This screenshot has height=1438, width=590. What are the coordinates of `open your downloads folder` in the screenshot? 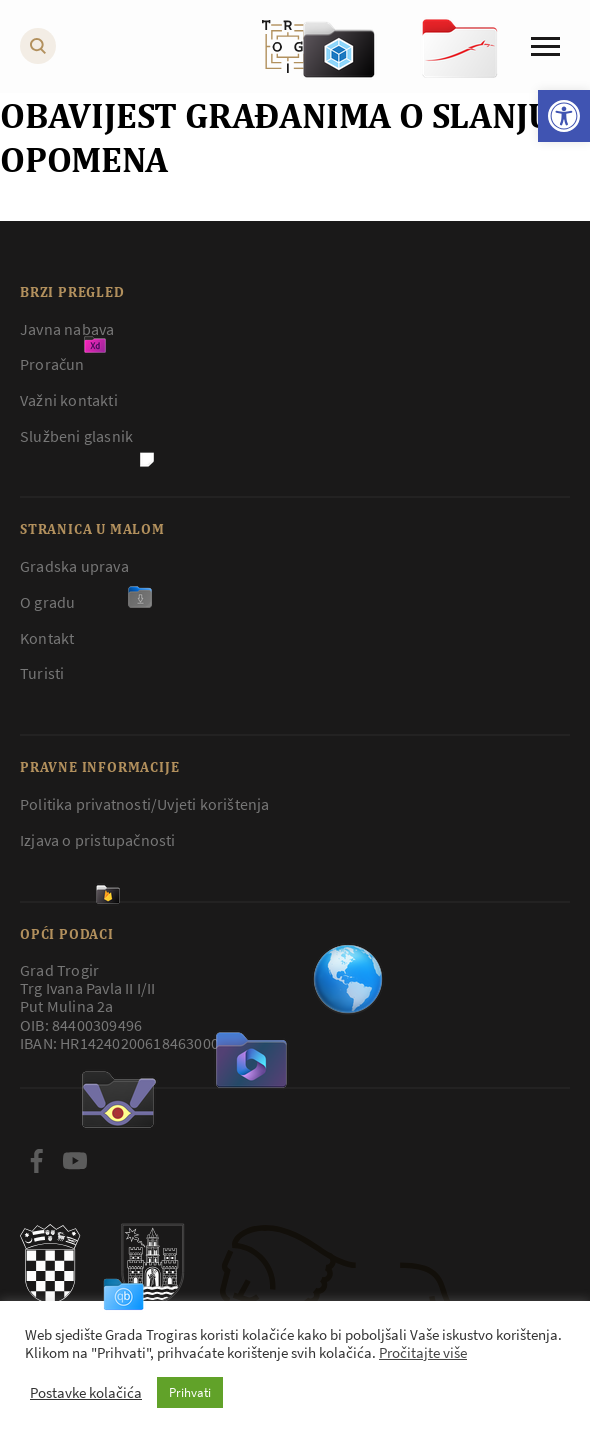 It's located at (140, 597).